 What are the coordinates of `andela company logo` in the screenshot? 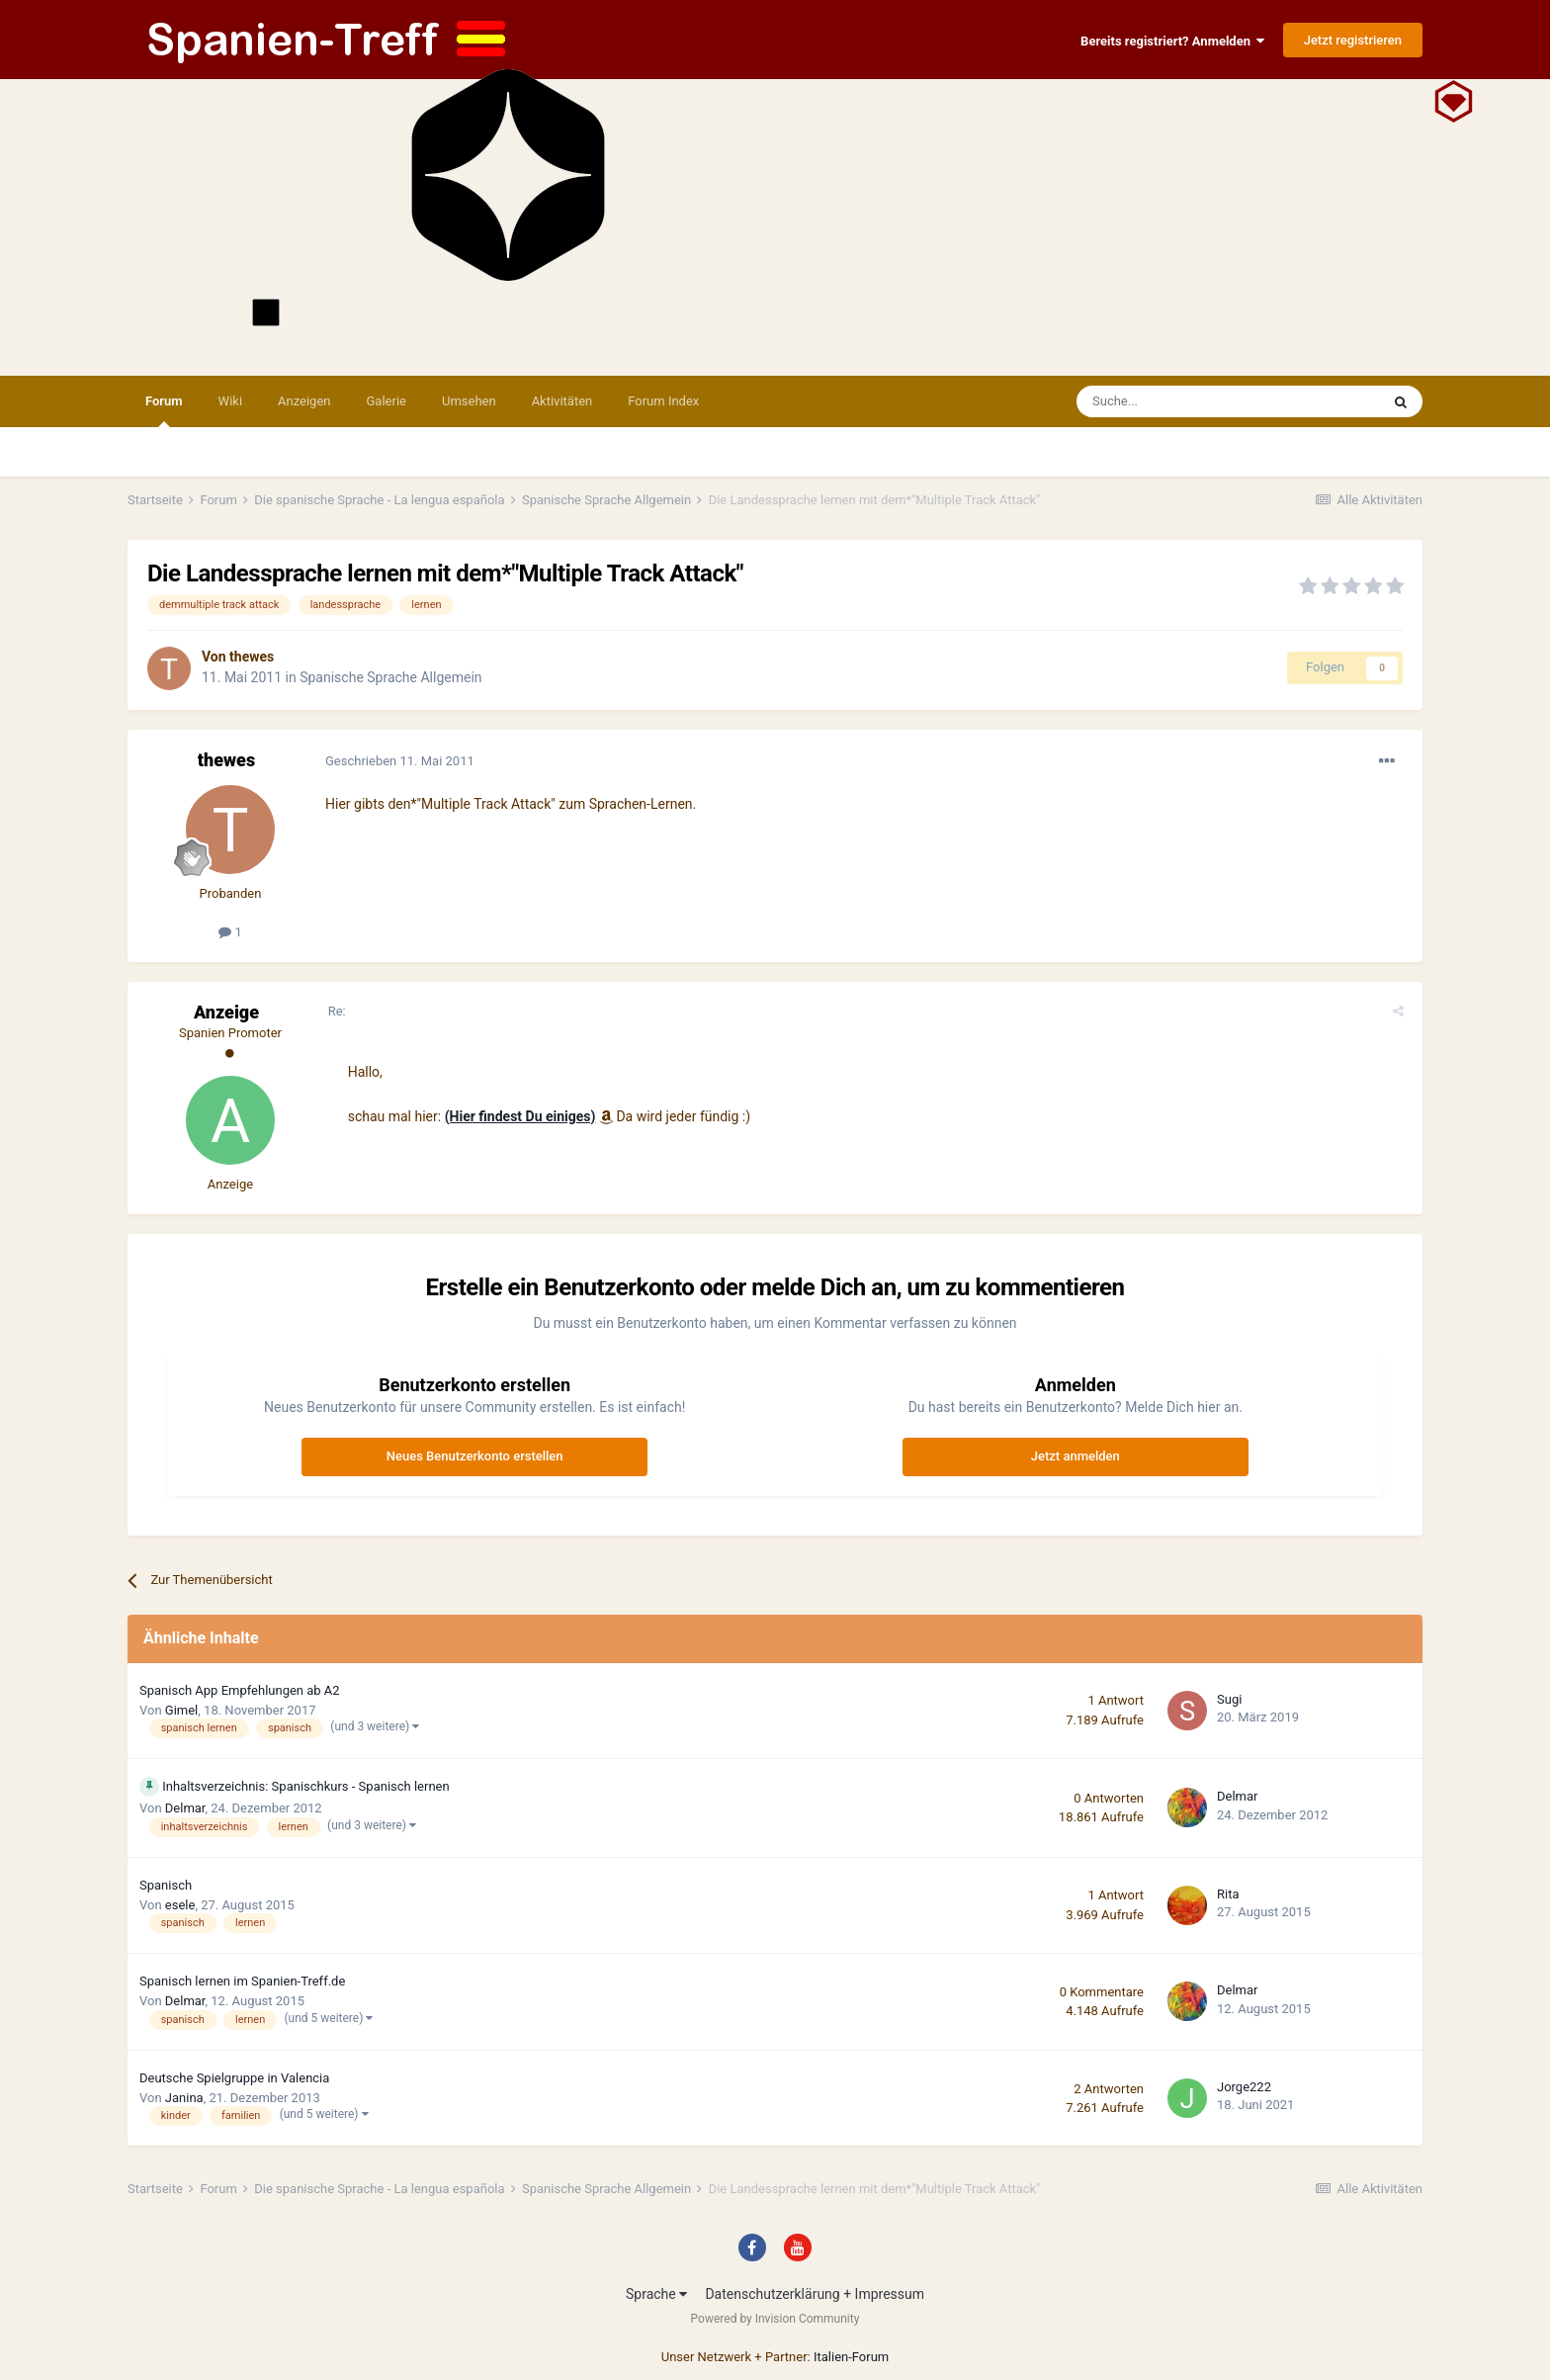 It's located at (508, 175).